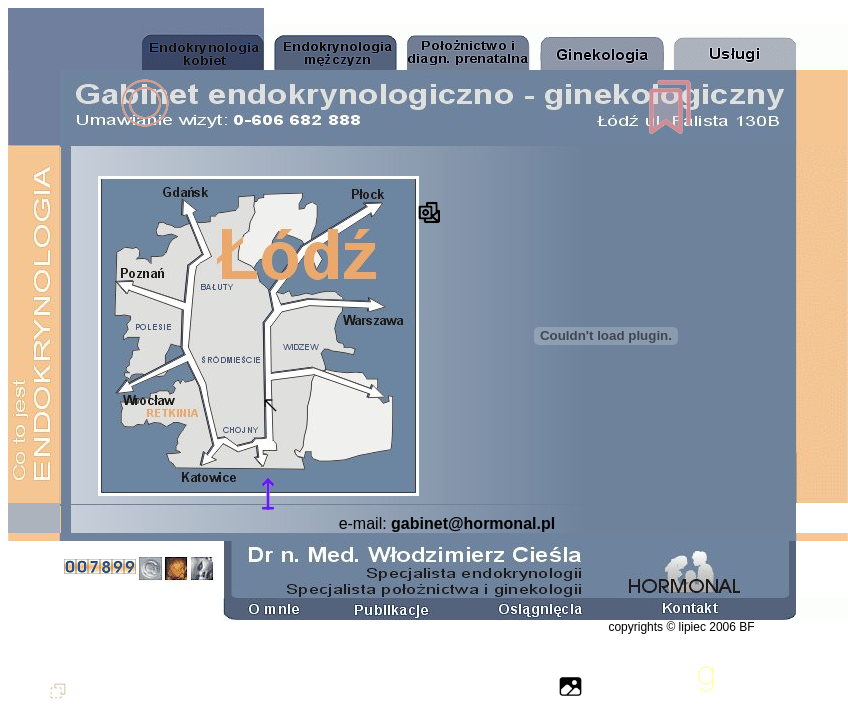  I want to click on bring selection to front, so click(58, 691).